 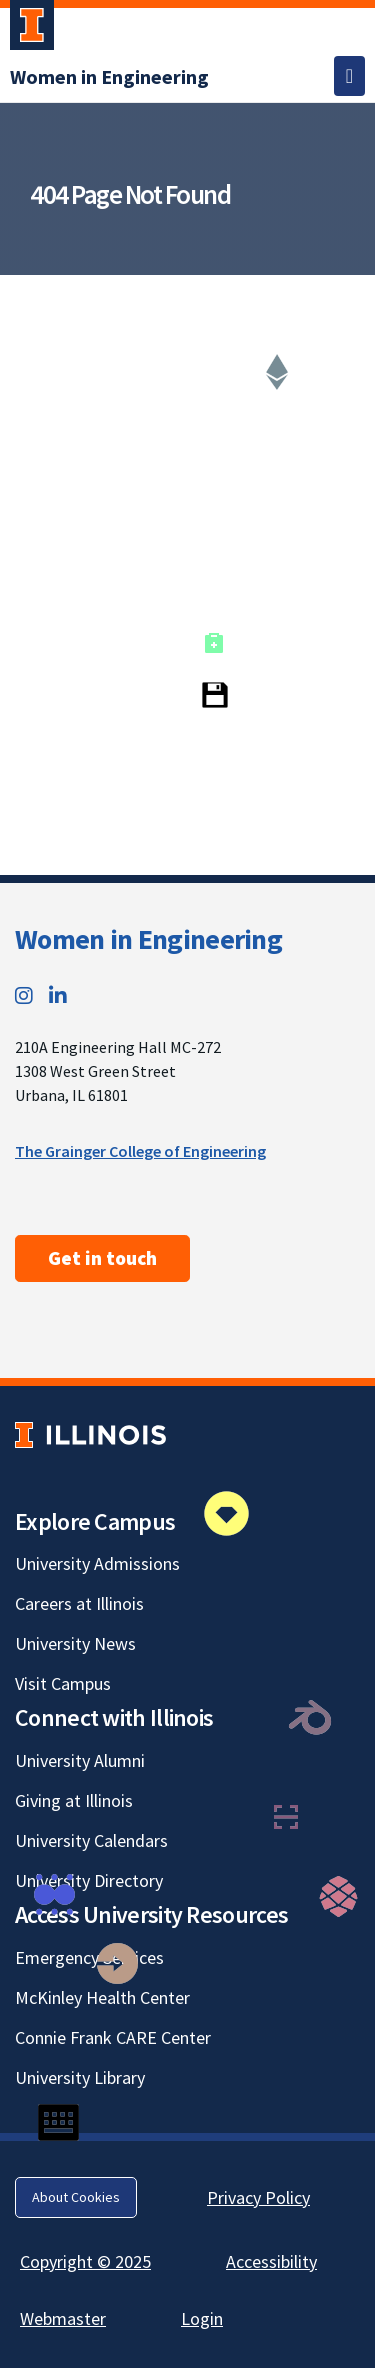 I want to click on log in to your account, so click(x=117, y=1963).